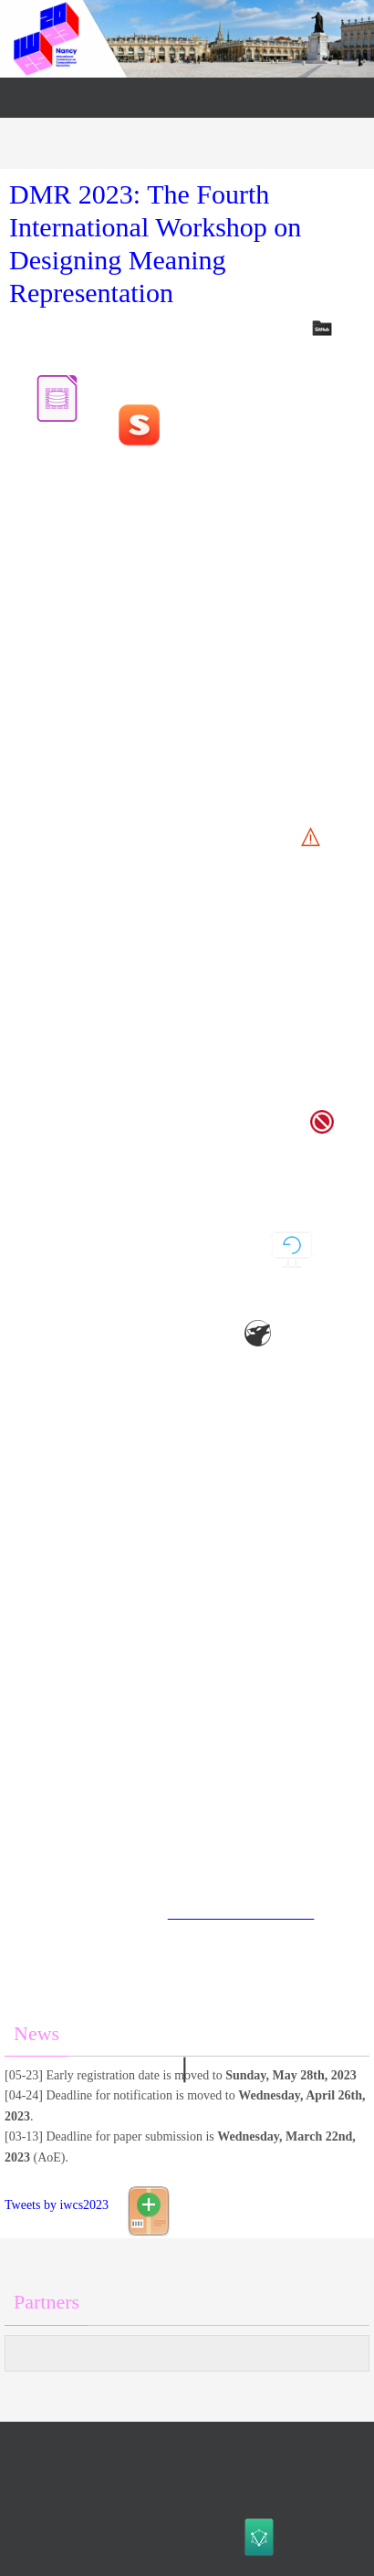 This screenshot has height=2576, width=374. I want to click on visual divider between UI elements, so click(185, 2069).